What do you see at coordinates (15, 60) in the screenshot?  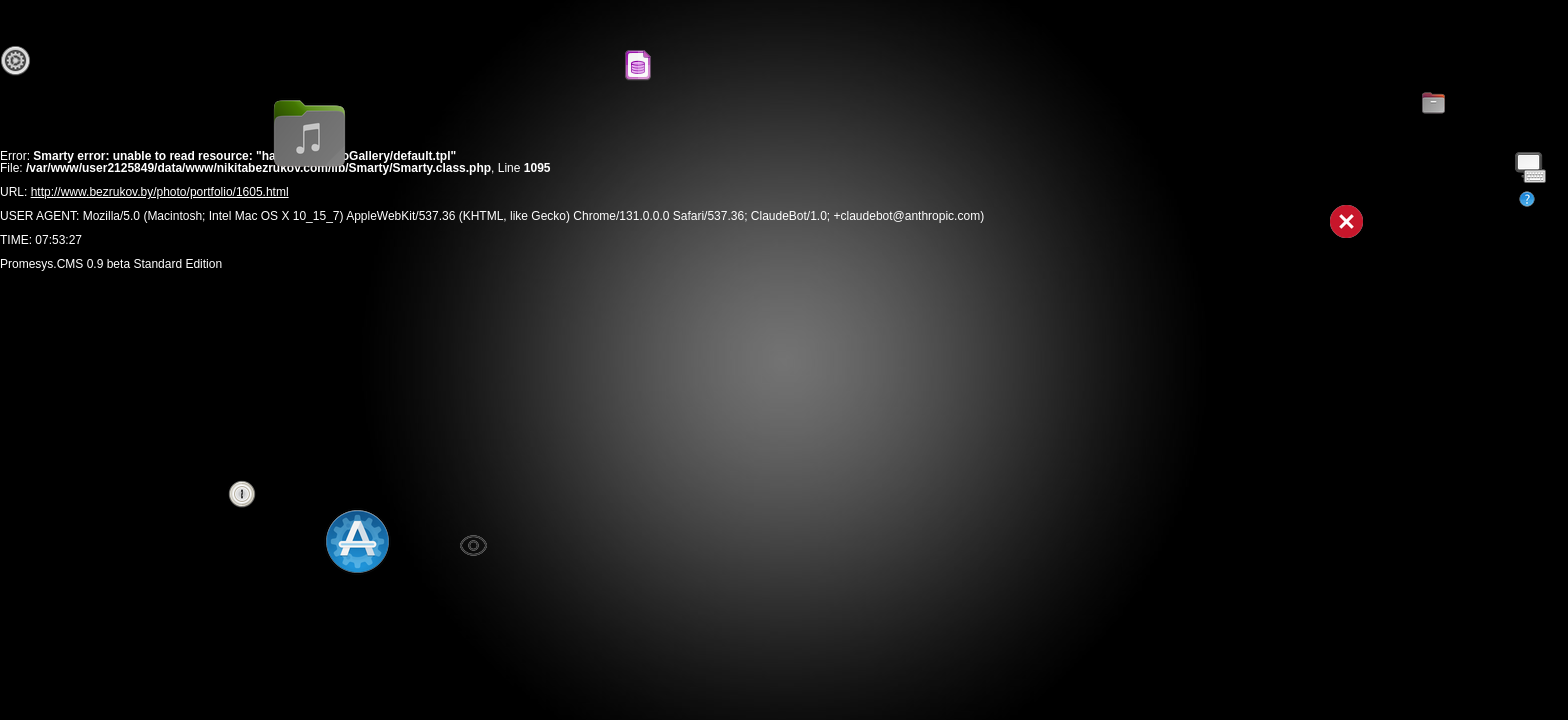 I see `open system settings` at bounding box center [15, 60].